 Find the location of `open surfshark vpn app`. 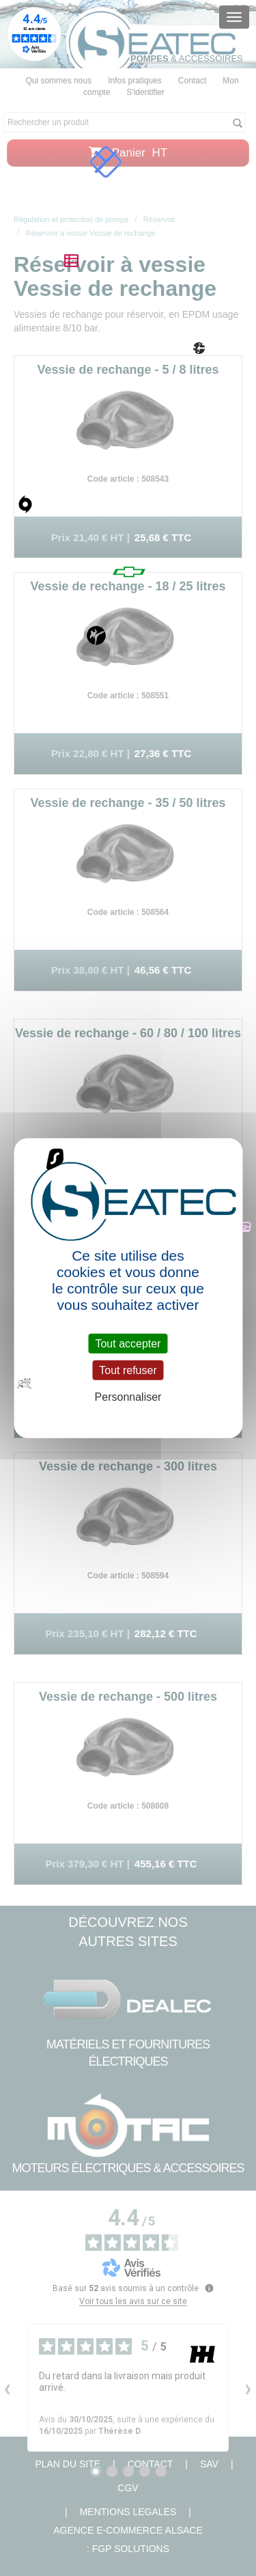

open surfshark vpn app is located at coordinates (55, 1159).